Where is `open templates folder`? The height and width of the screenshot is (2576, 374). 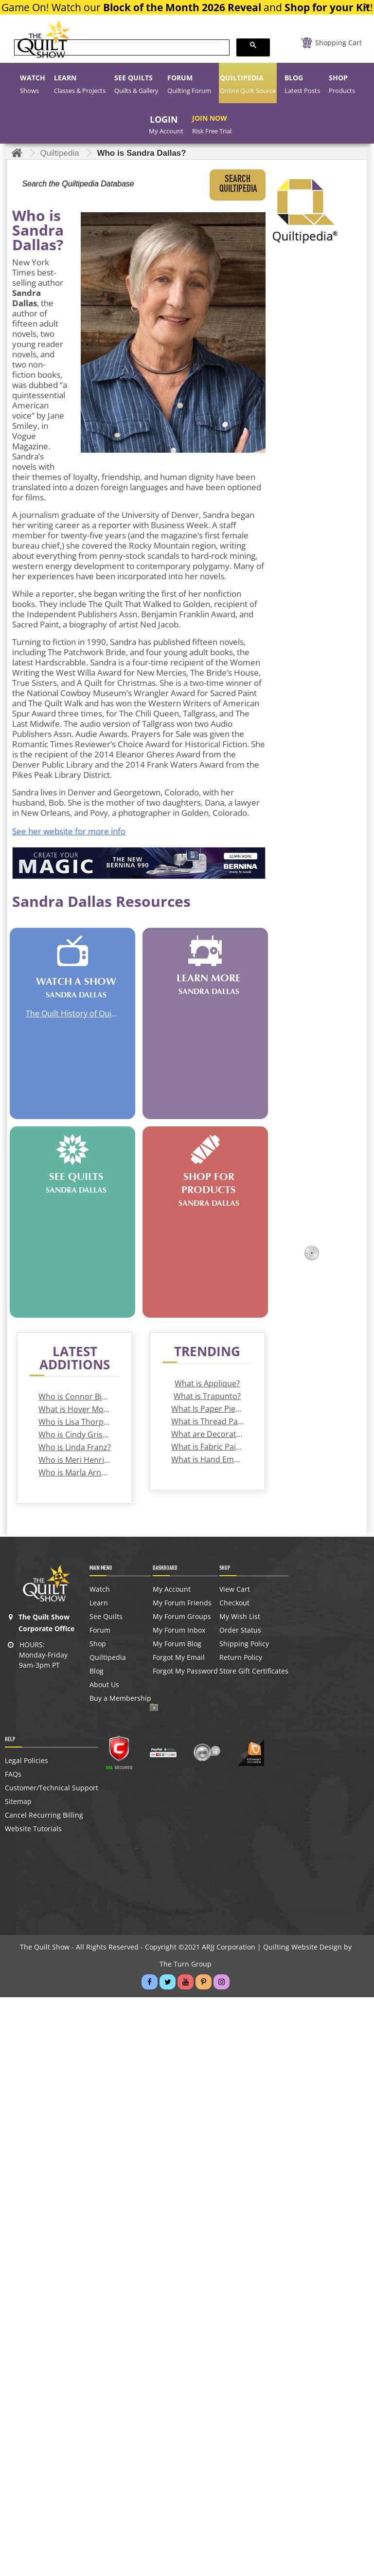 open templates folder is located at coordinates (154, 1707).